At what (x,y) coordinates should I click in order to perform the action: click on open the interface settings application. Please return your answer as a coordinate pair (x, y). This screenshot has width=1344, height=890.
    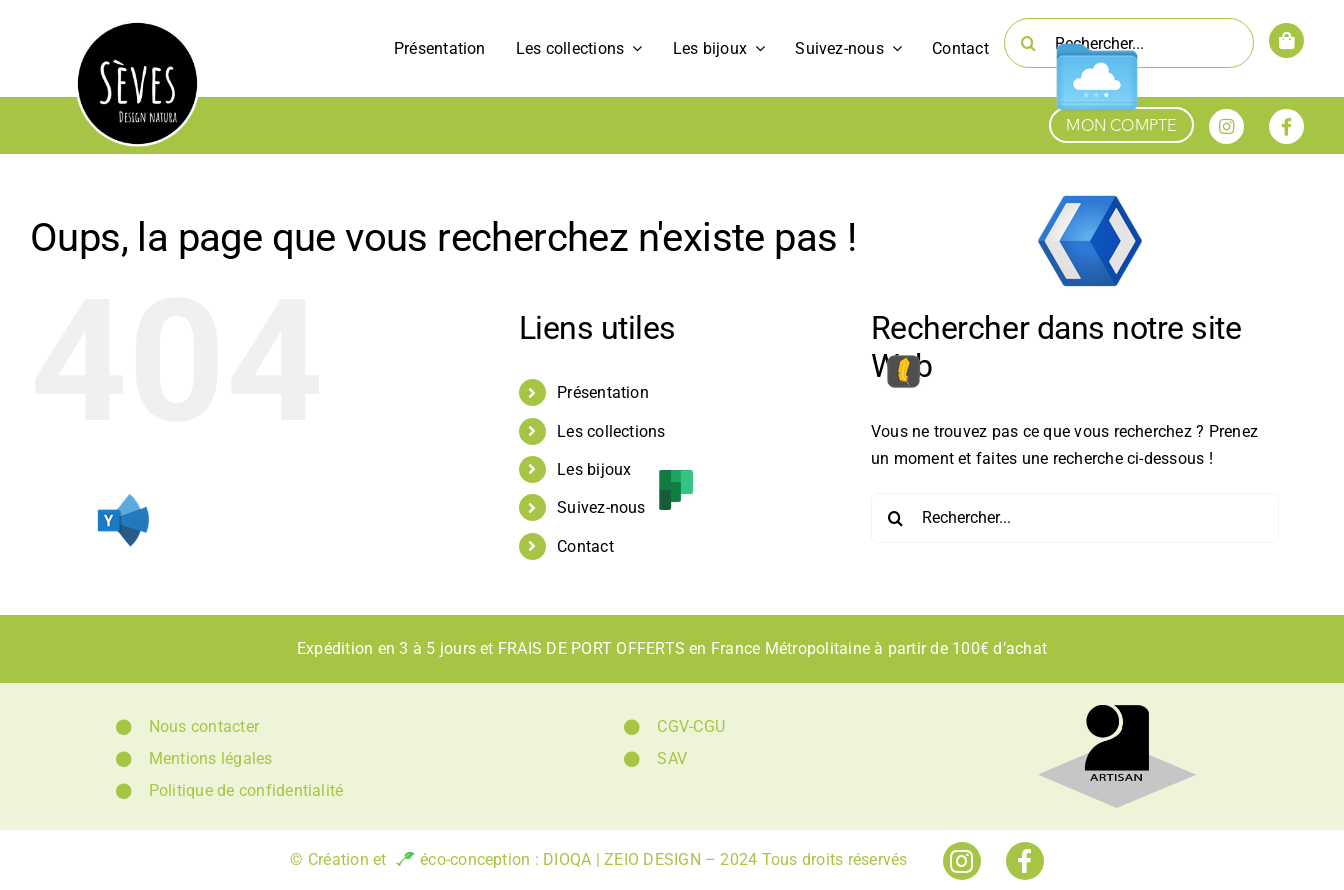
    Looking at the image, I should click on (1090, 241).